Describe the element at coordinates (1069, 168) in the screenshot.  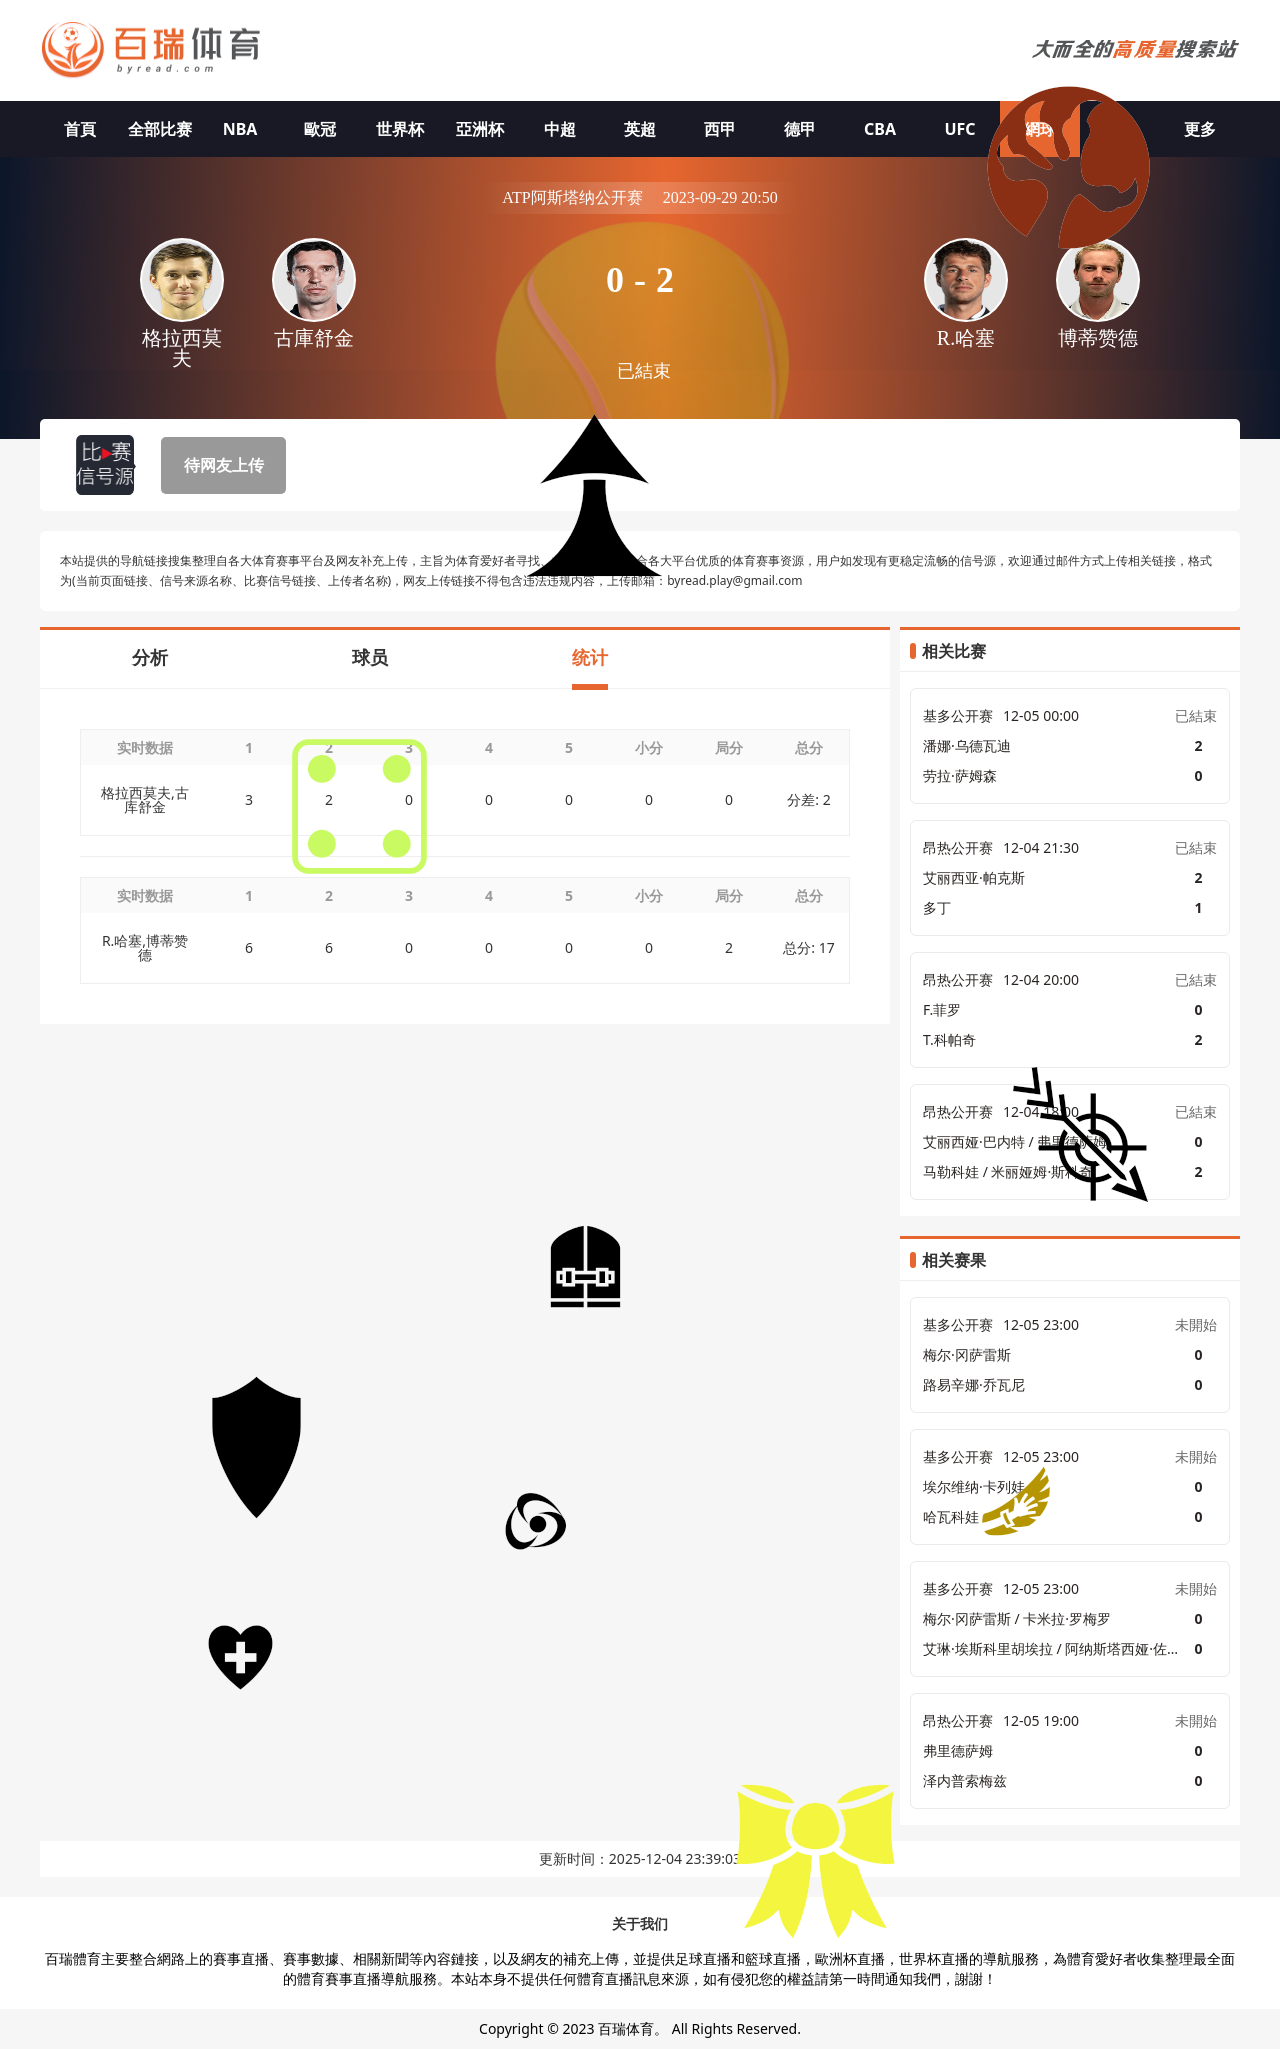
I see `activate midnight claw ability` at that location.